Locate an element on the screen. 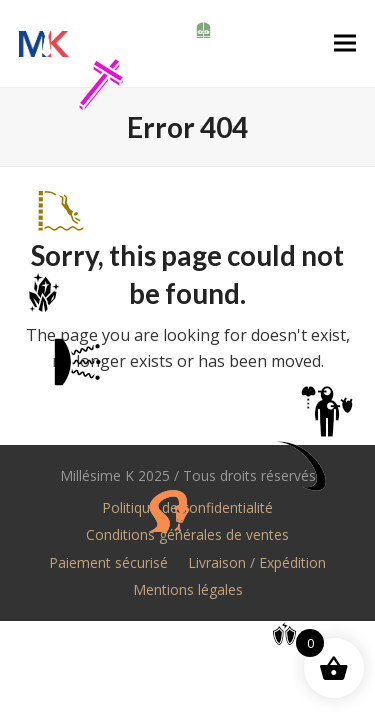  access swimming pool or diving activities is located at coordinates (60, 208).